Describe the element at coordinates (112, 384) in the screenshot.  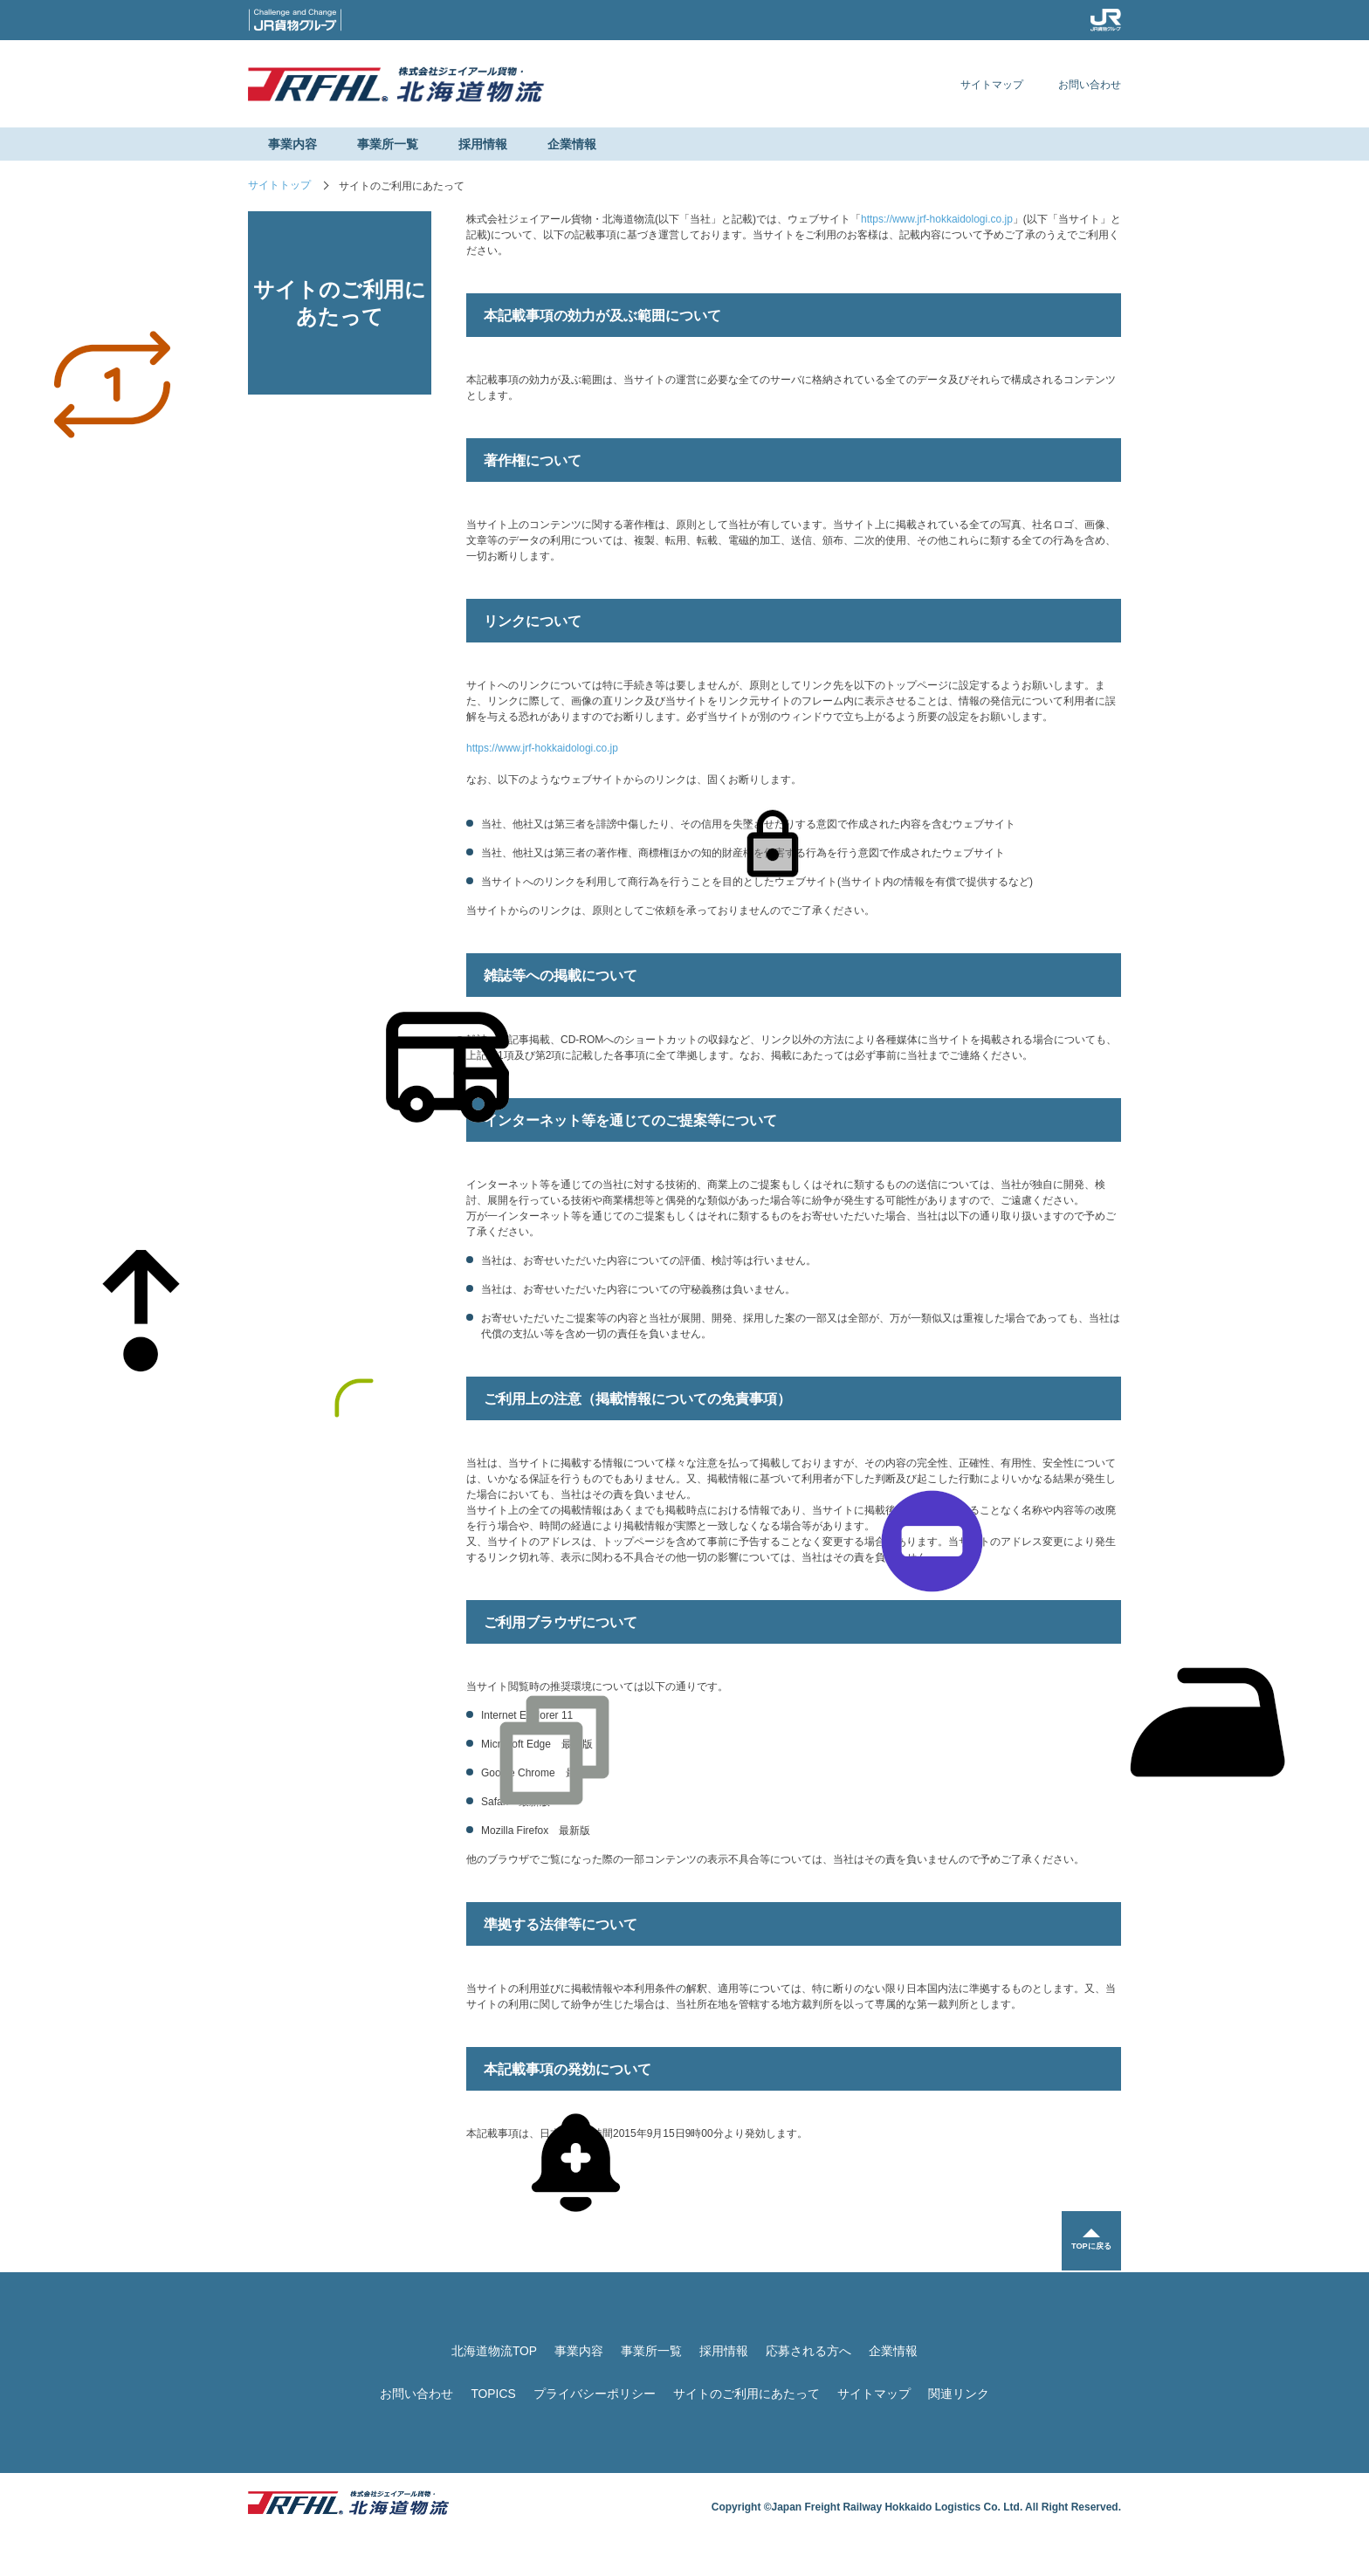
I see `repeat current track once` at that location.